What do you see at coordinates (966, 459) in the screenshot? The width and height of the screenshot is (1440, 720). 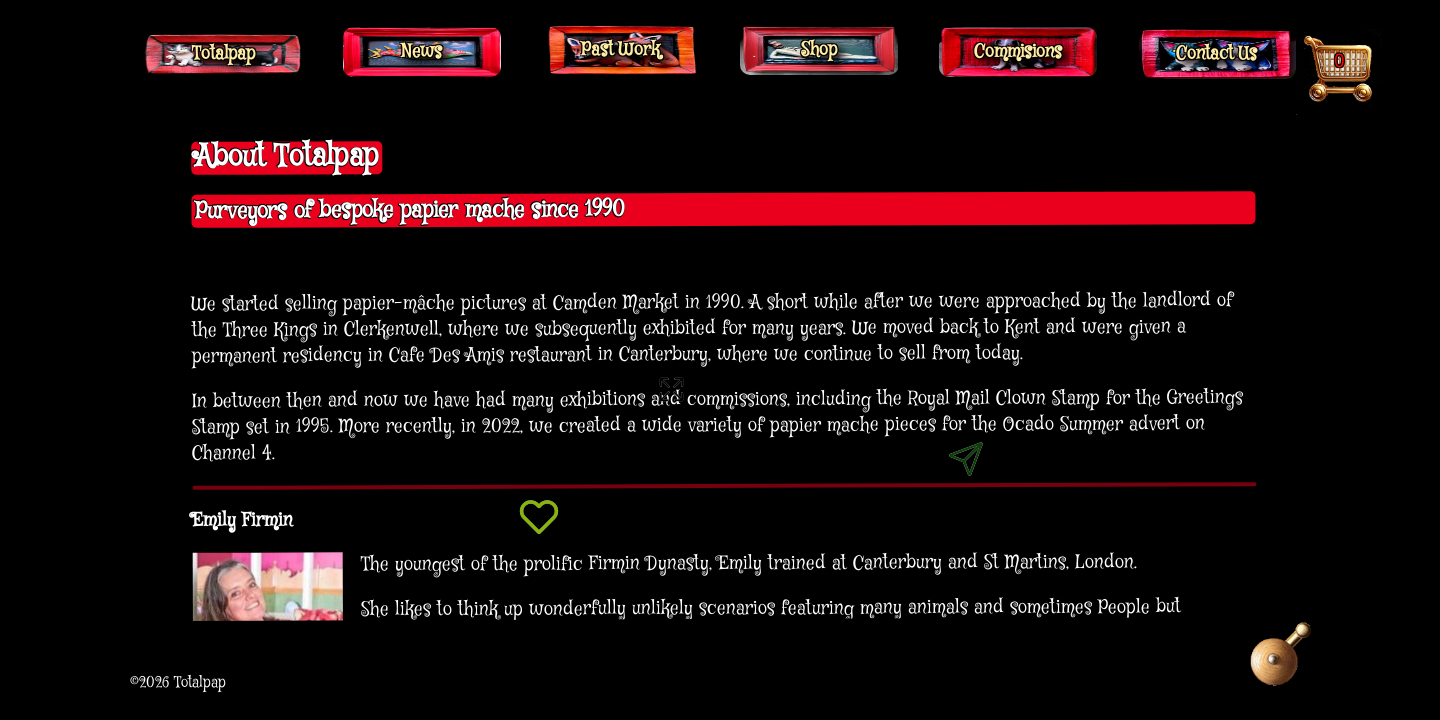 I see `send a message` at bounding box center [966, 459].